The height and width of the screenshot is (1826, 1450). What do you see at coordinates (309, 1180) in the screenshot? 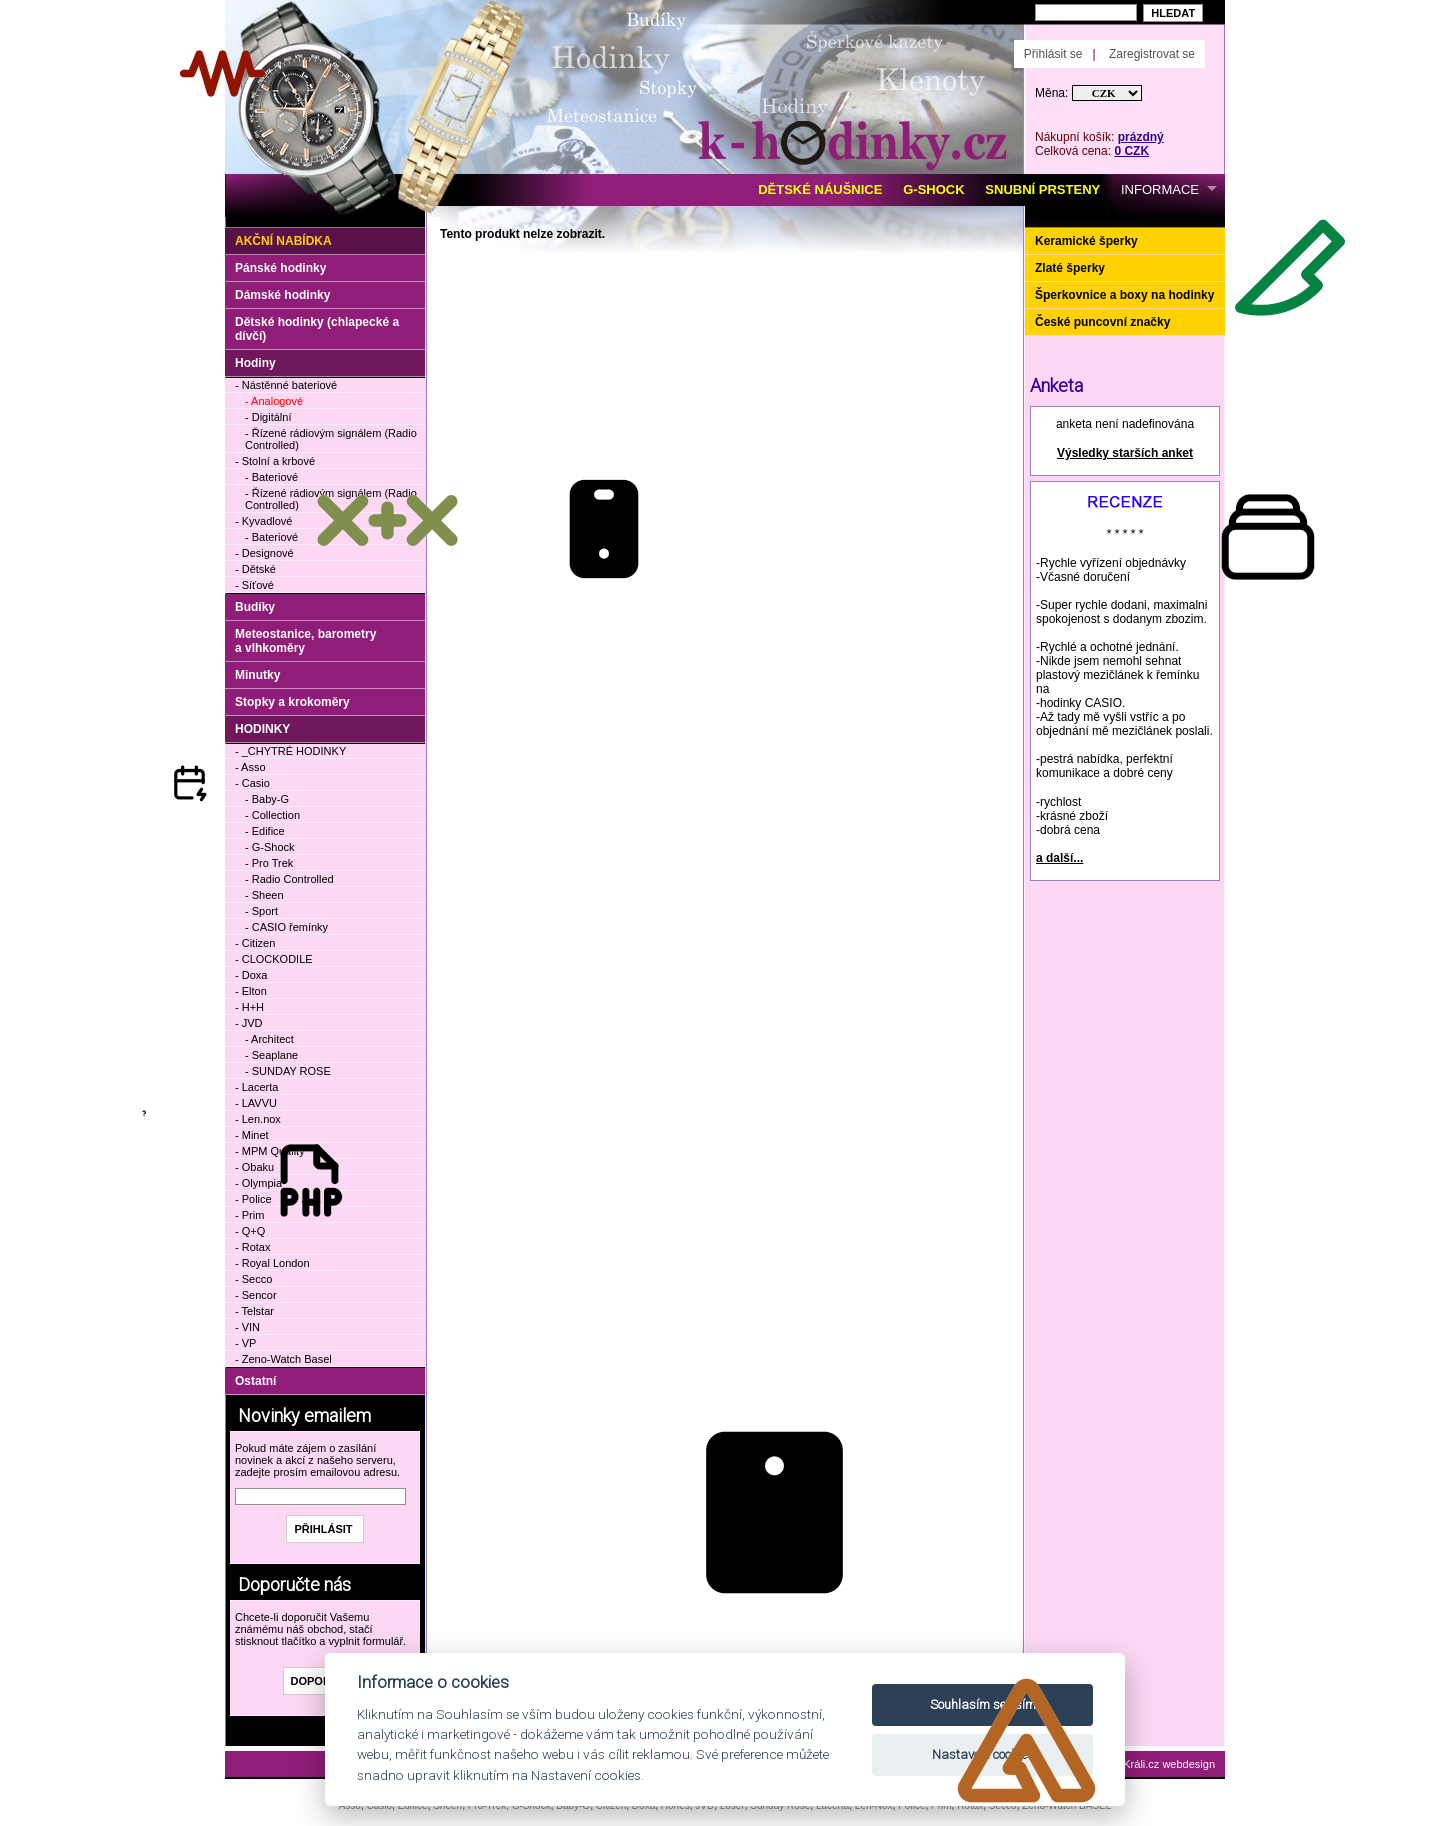
I see `indicates a PHP file type` at bounding box center [309, 1180].